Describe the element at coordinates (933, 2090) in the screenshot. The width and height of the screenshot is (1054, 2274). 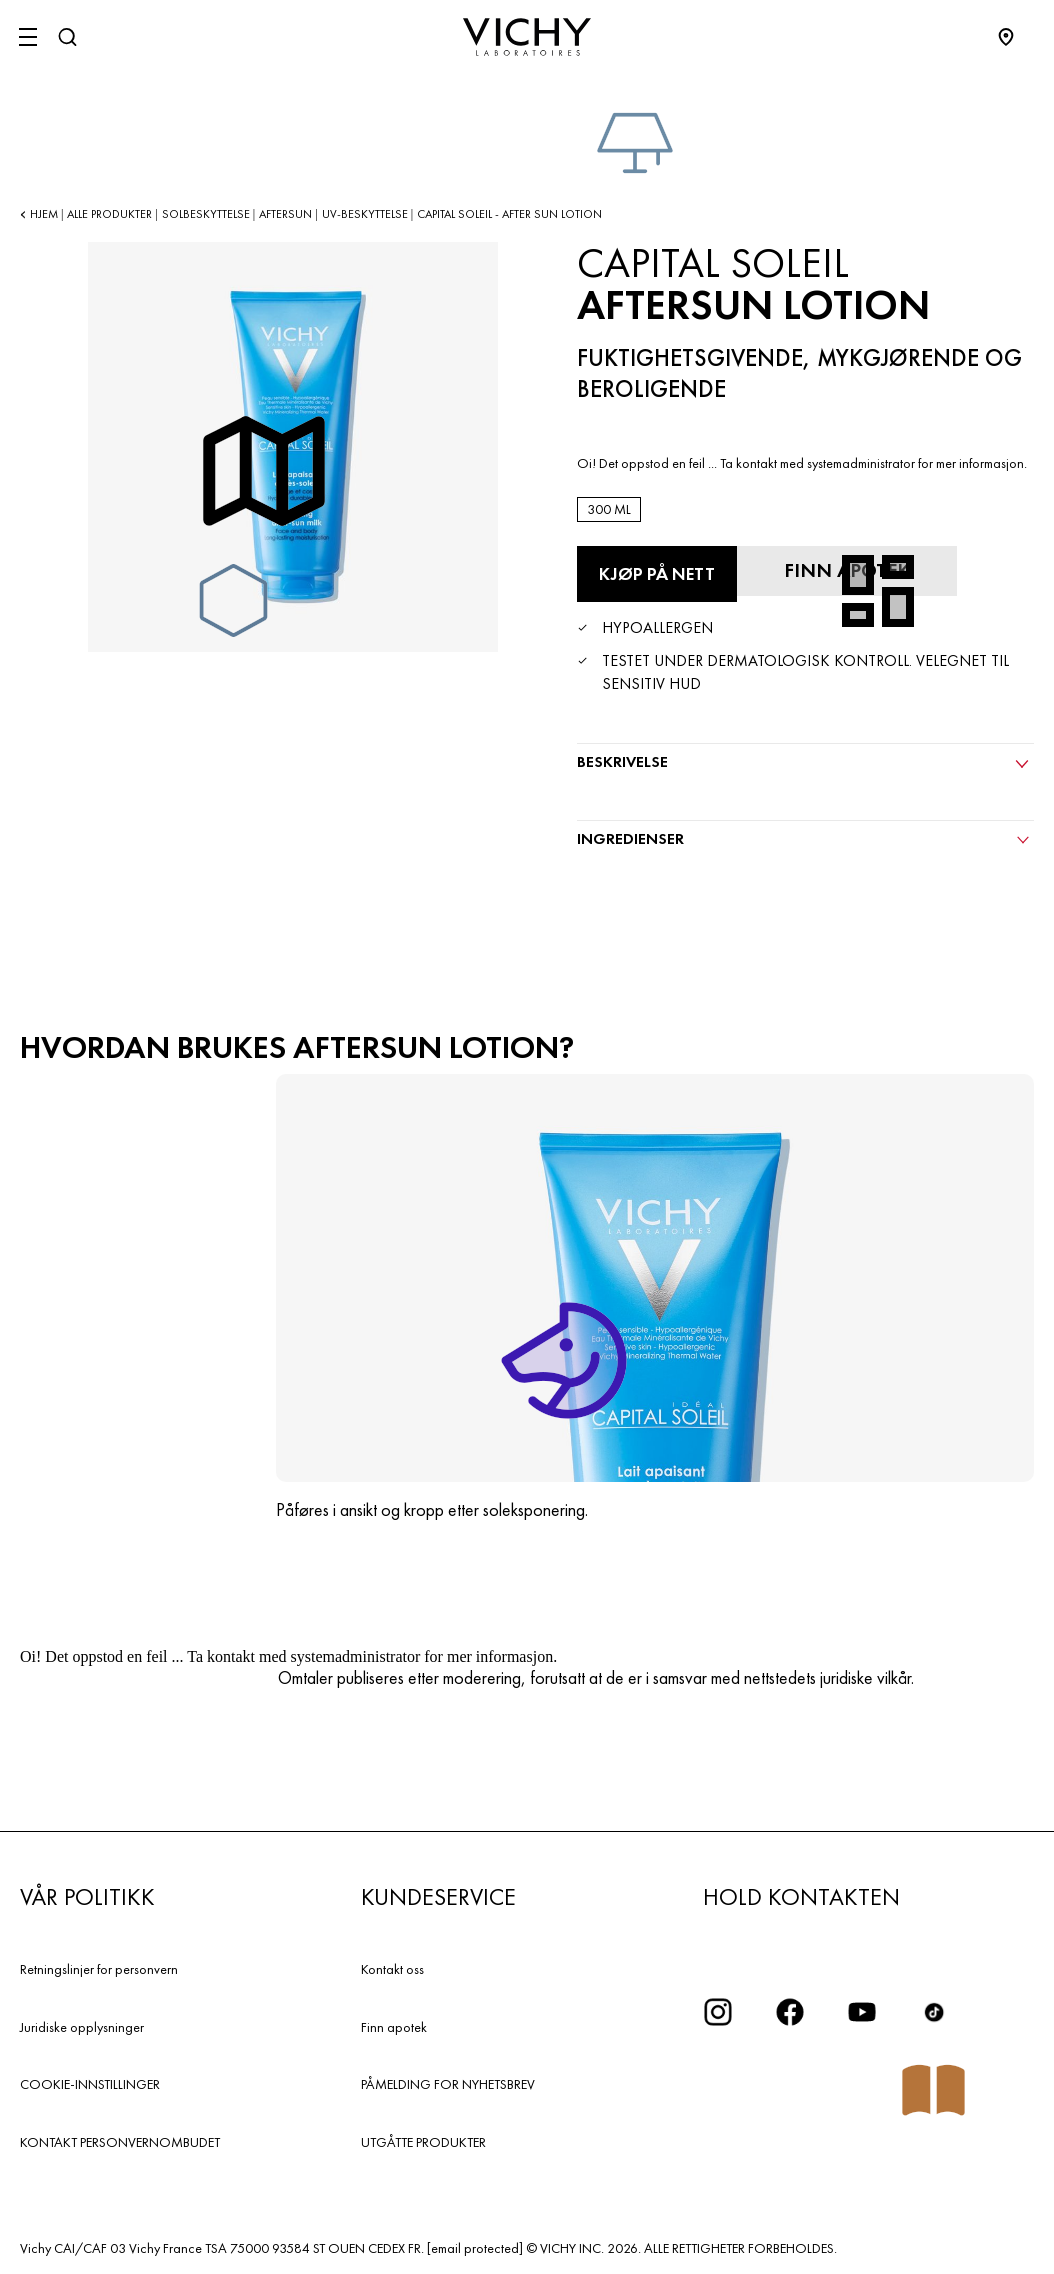
I see `open your library or reading list` at that location.